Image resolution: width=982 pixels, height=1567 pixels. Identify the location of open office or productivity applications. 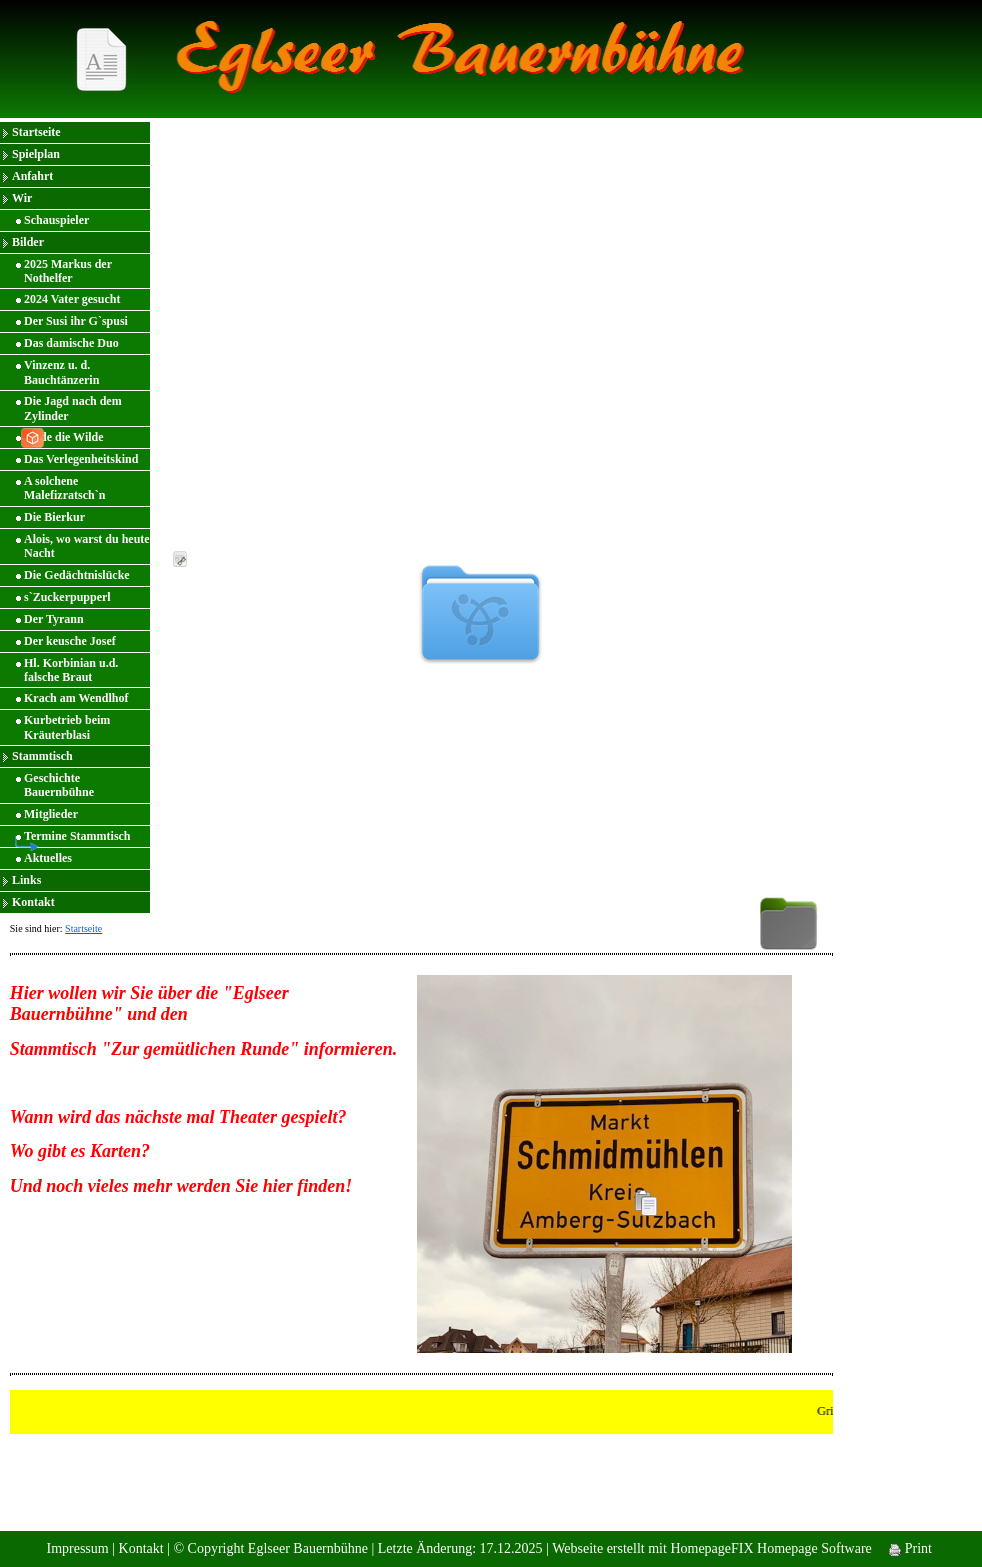
(180, 559).